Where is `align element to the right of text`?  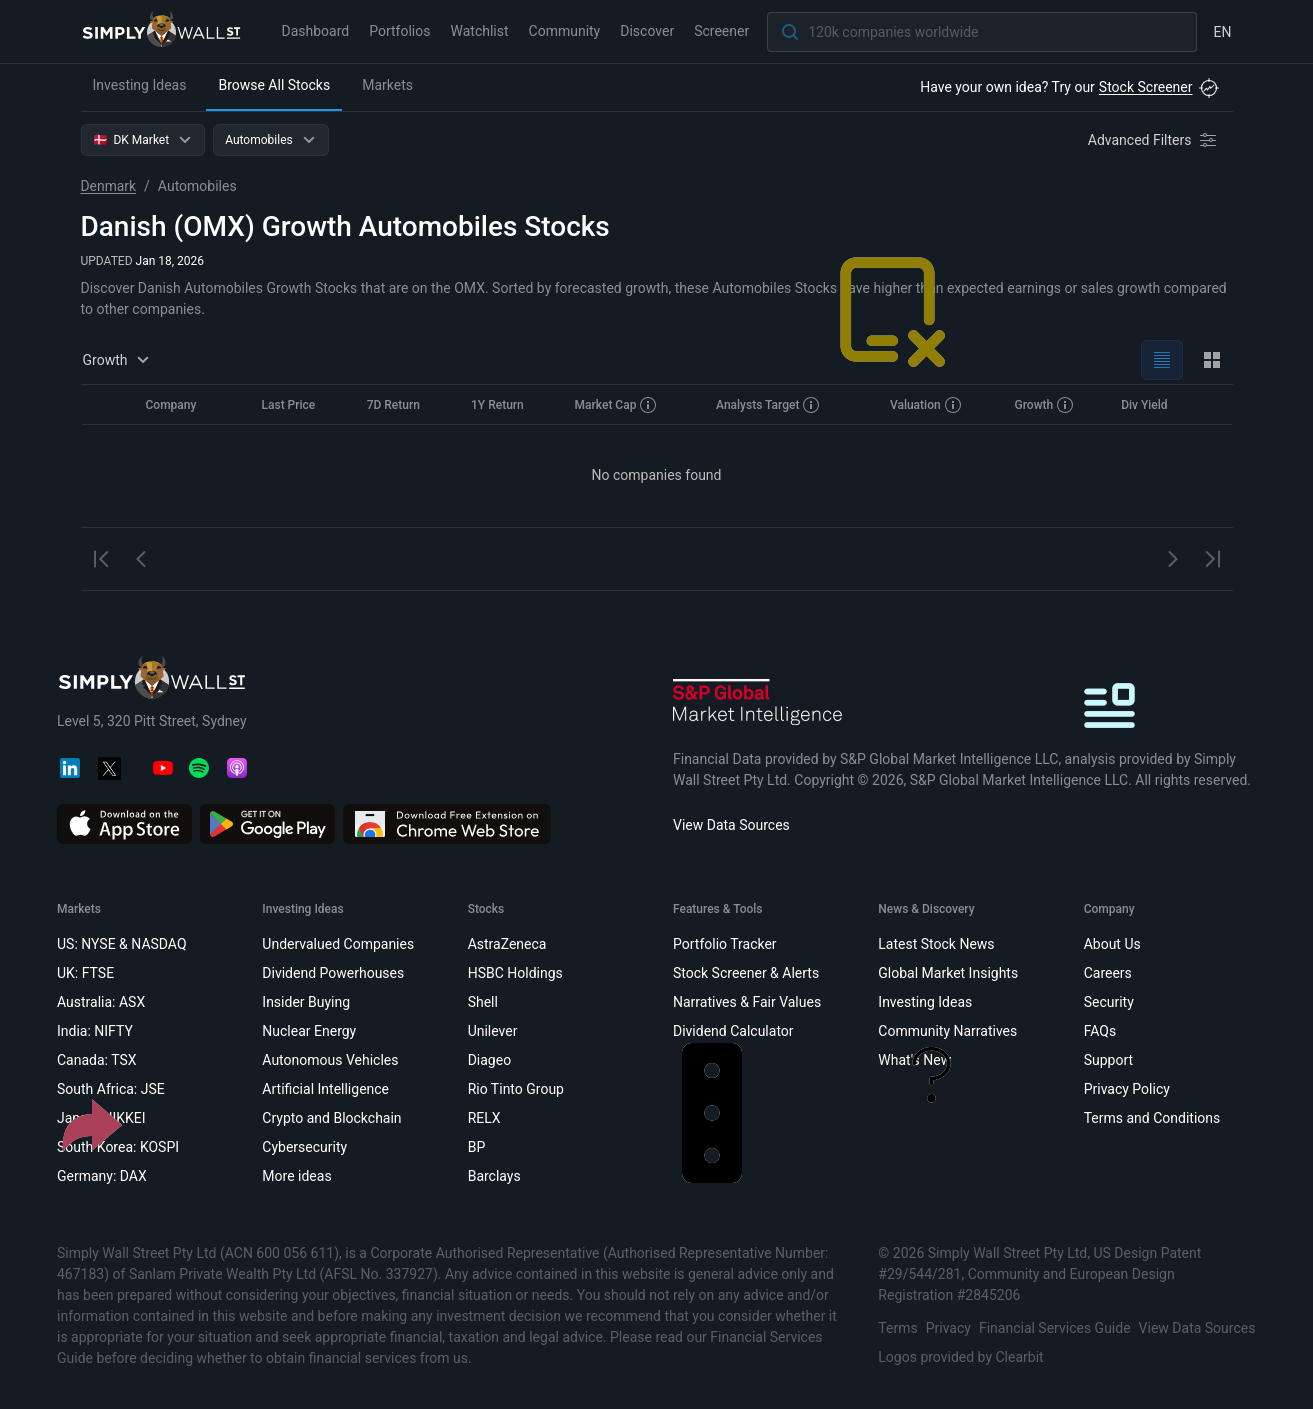
align element to the right of text is located at coordinates (1109, 705).